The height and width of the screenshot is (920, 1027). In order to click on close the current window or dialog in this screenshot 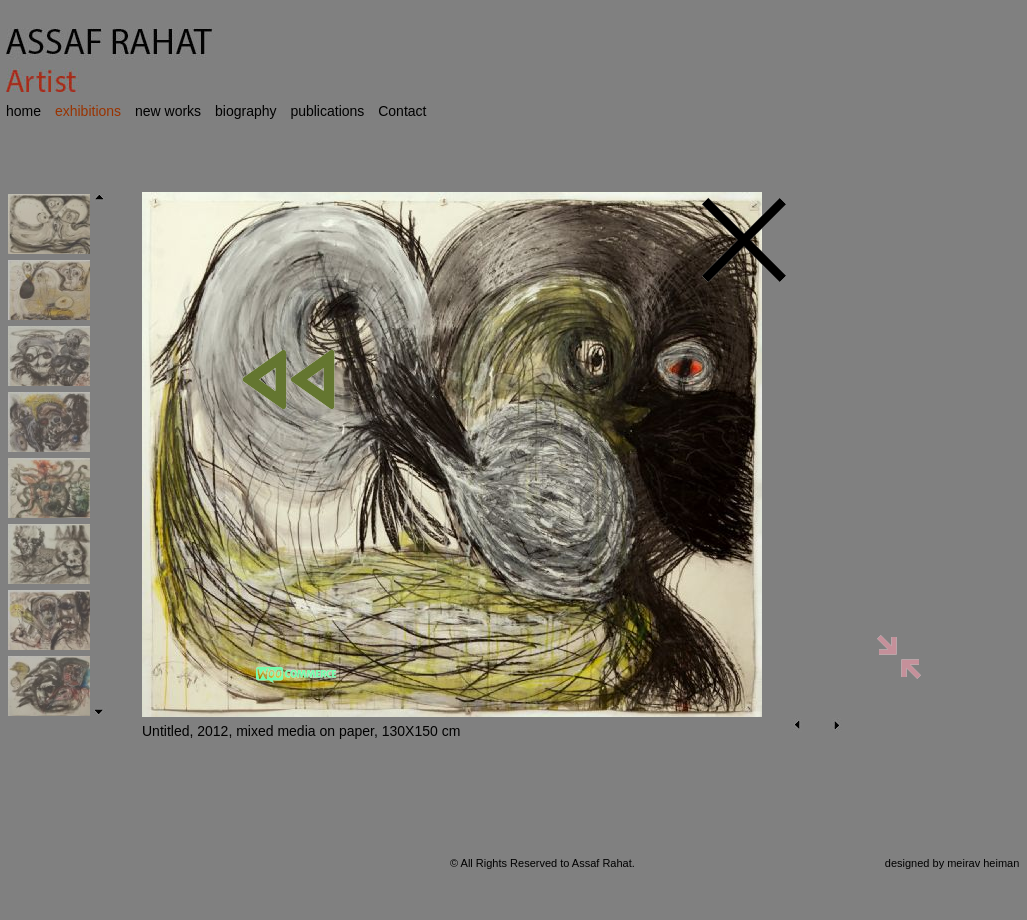, I will do `click(744, 240)`.